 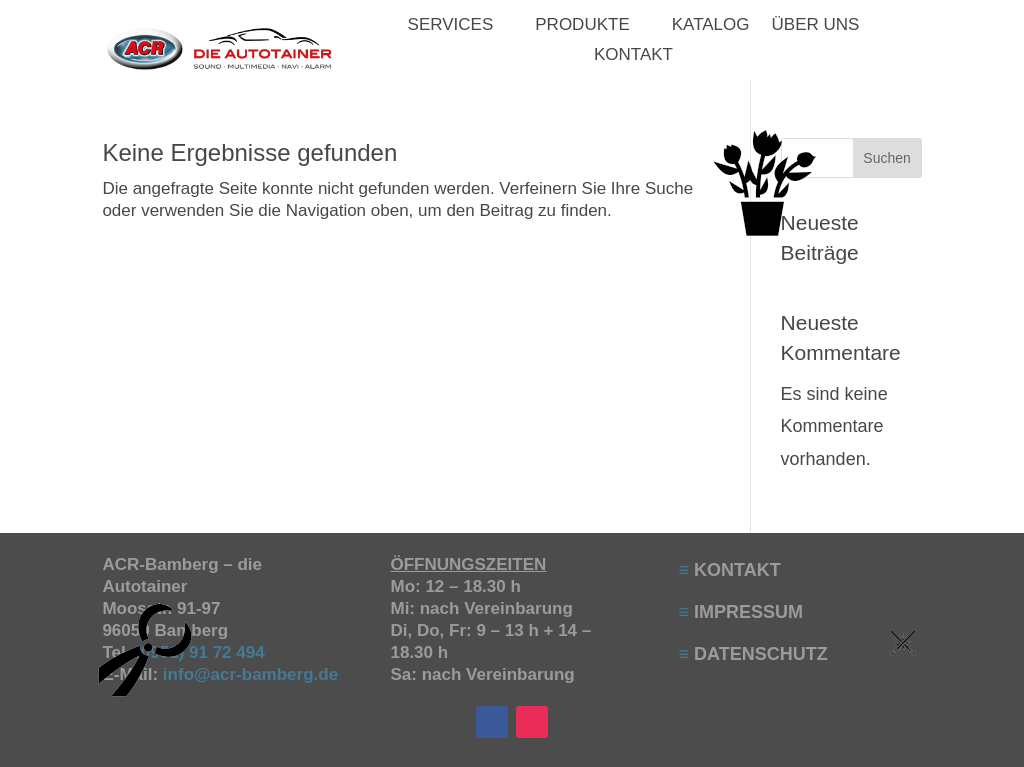 What do you see at coordinates (763, 183) in the screenshot?
I see `access gardening or plant care features` at bounding box center [763, 183].